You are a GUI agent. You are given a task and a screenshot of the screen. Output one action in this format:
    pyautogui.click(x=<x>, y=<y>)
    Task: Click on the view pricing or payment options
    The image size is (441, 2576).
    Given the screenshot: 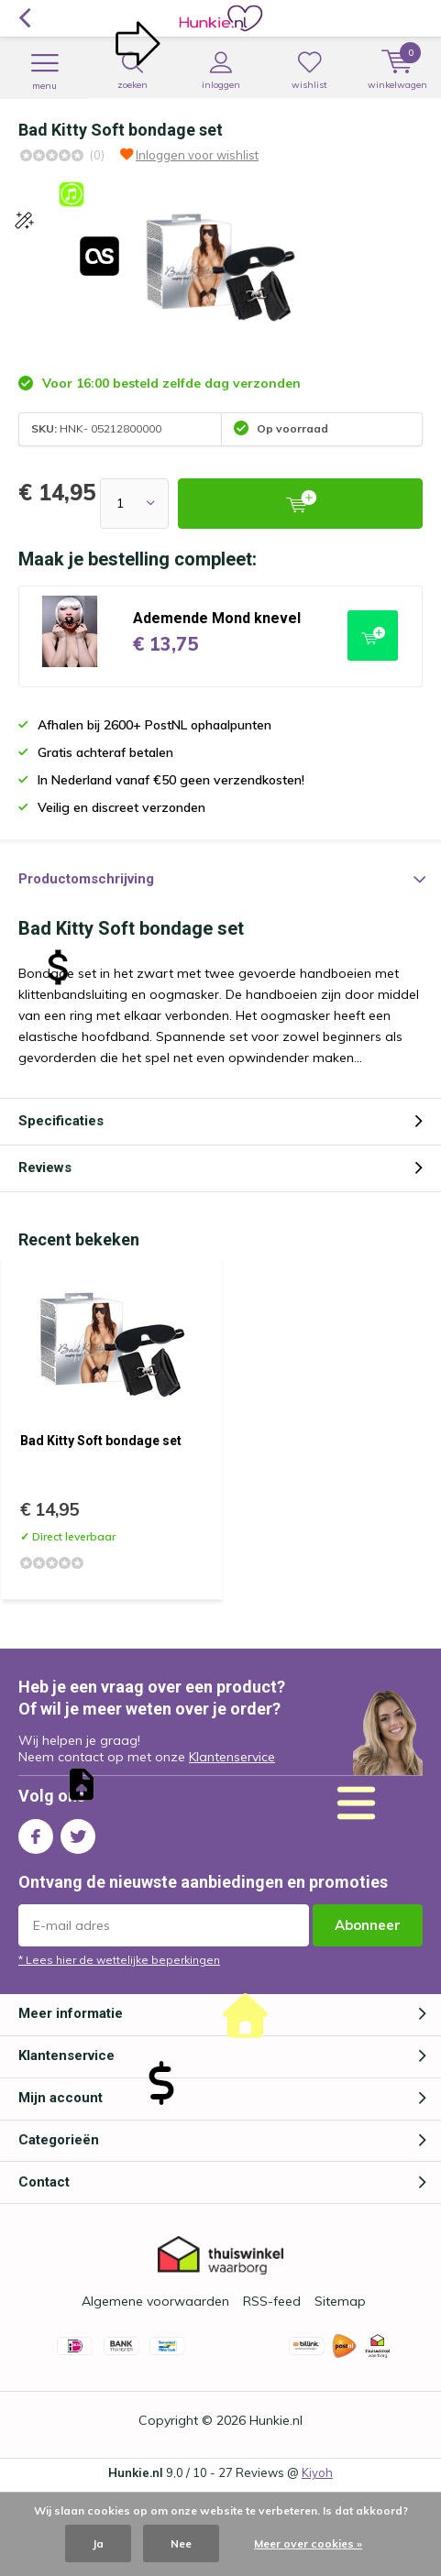 What is the action you would take?
    pyautogui.click(x=59, y=967)
    